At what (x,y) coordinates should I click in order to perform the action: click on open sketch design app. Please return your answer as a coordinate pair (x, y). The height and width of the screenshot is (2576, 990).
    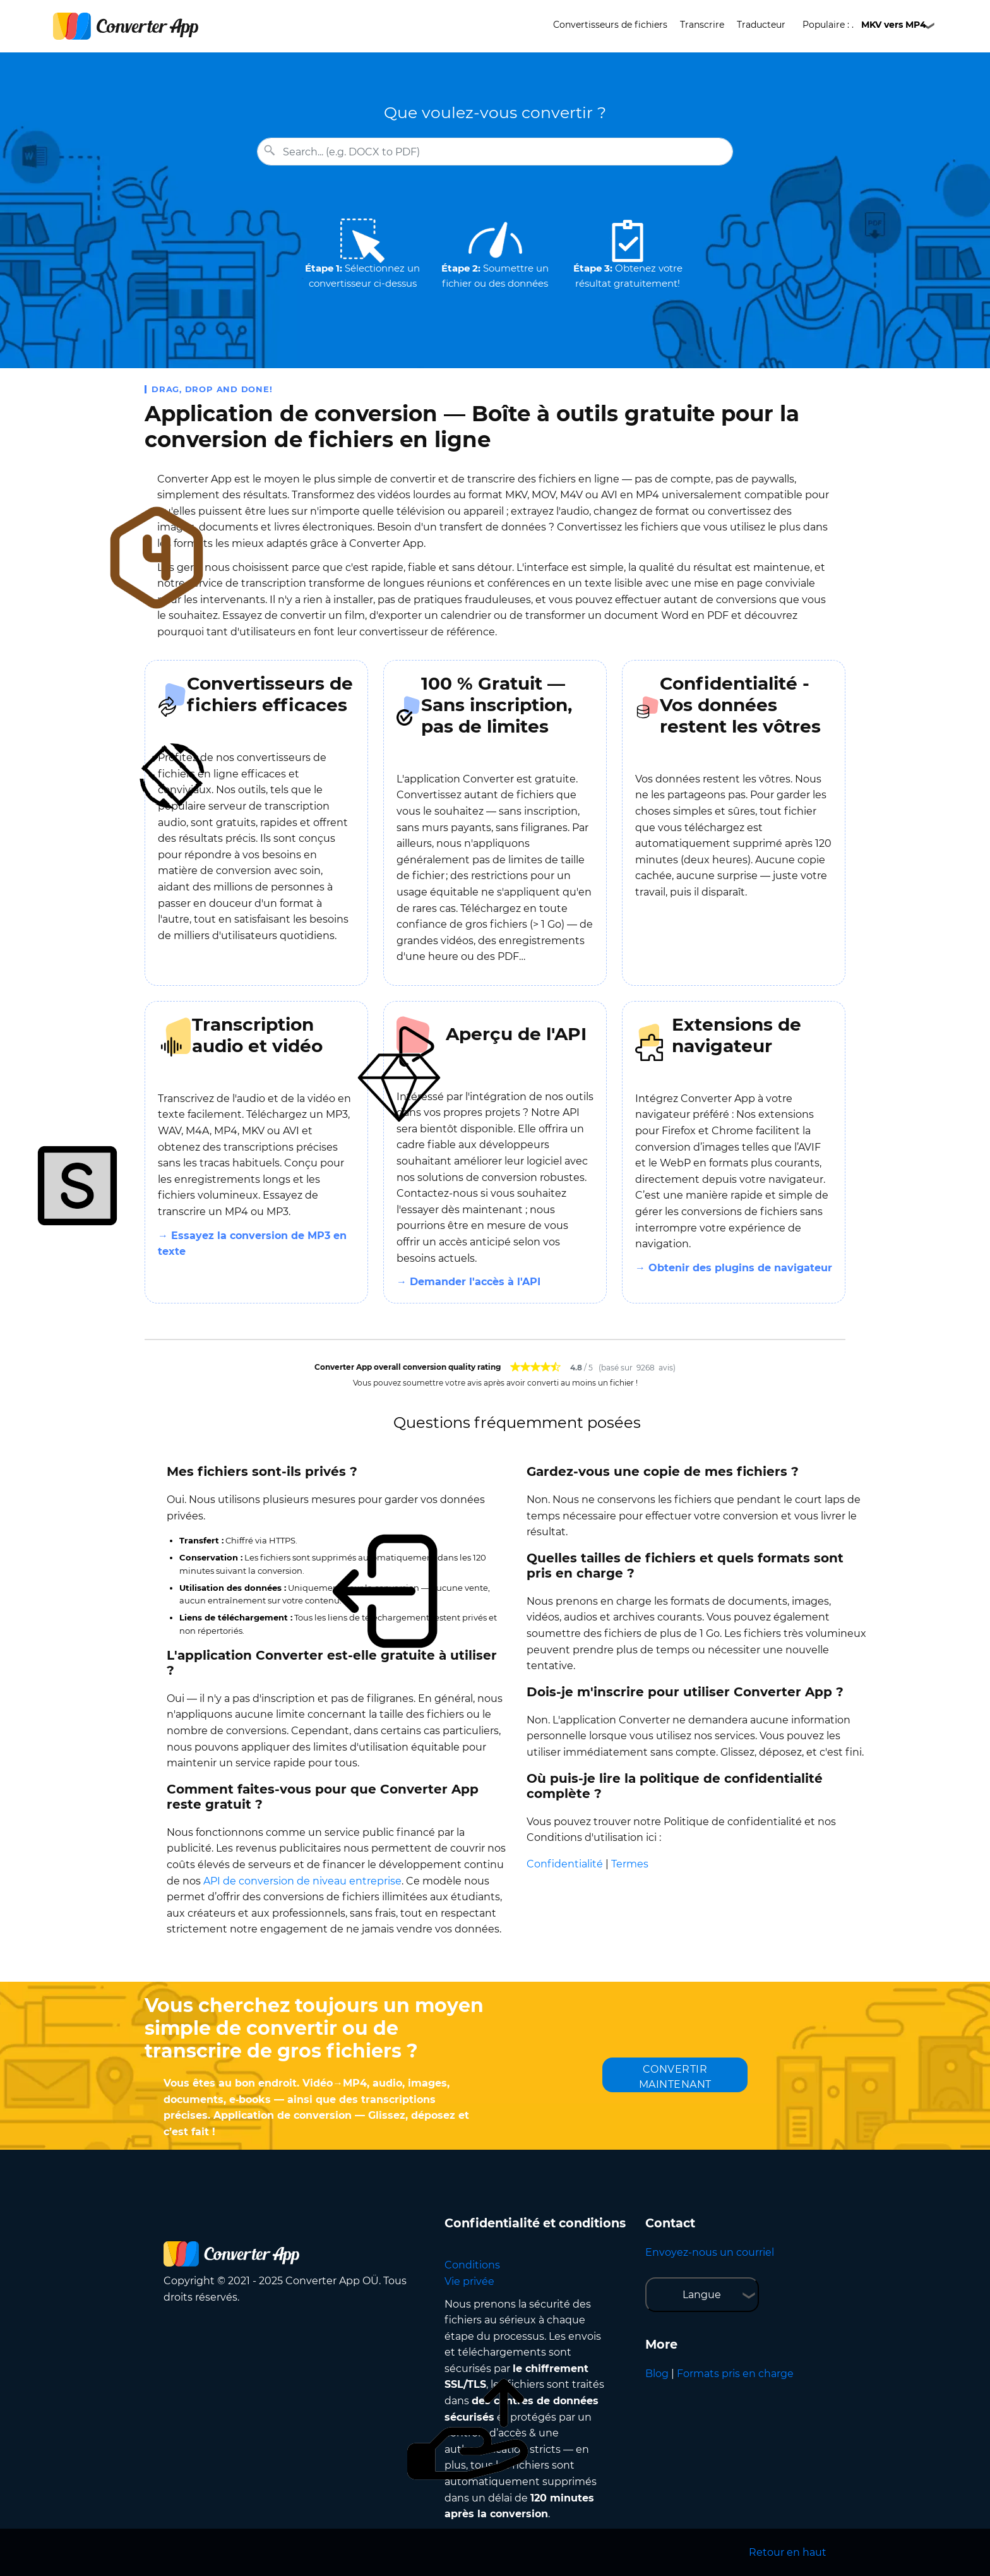
    Looking at the image, I should click on (399, 1086).